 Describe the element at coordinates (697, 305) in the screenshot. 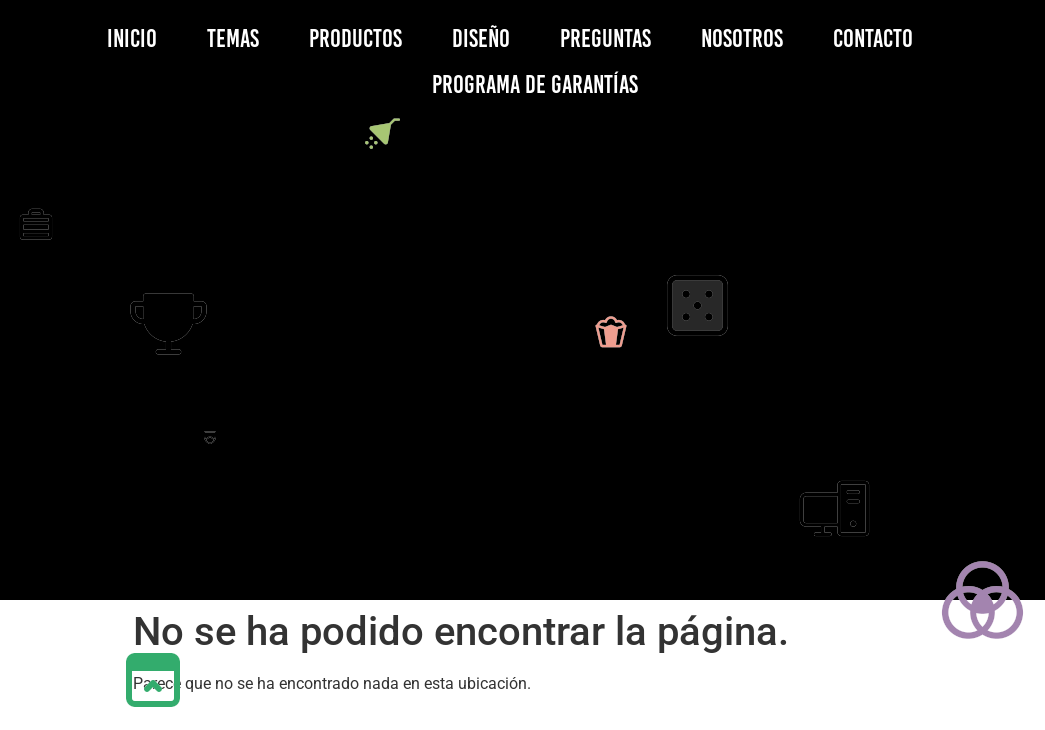

I see `indicates a random or chance-based action` at that location.